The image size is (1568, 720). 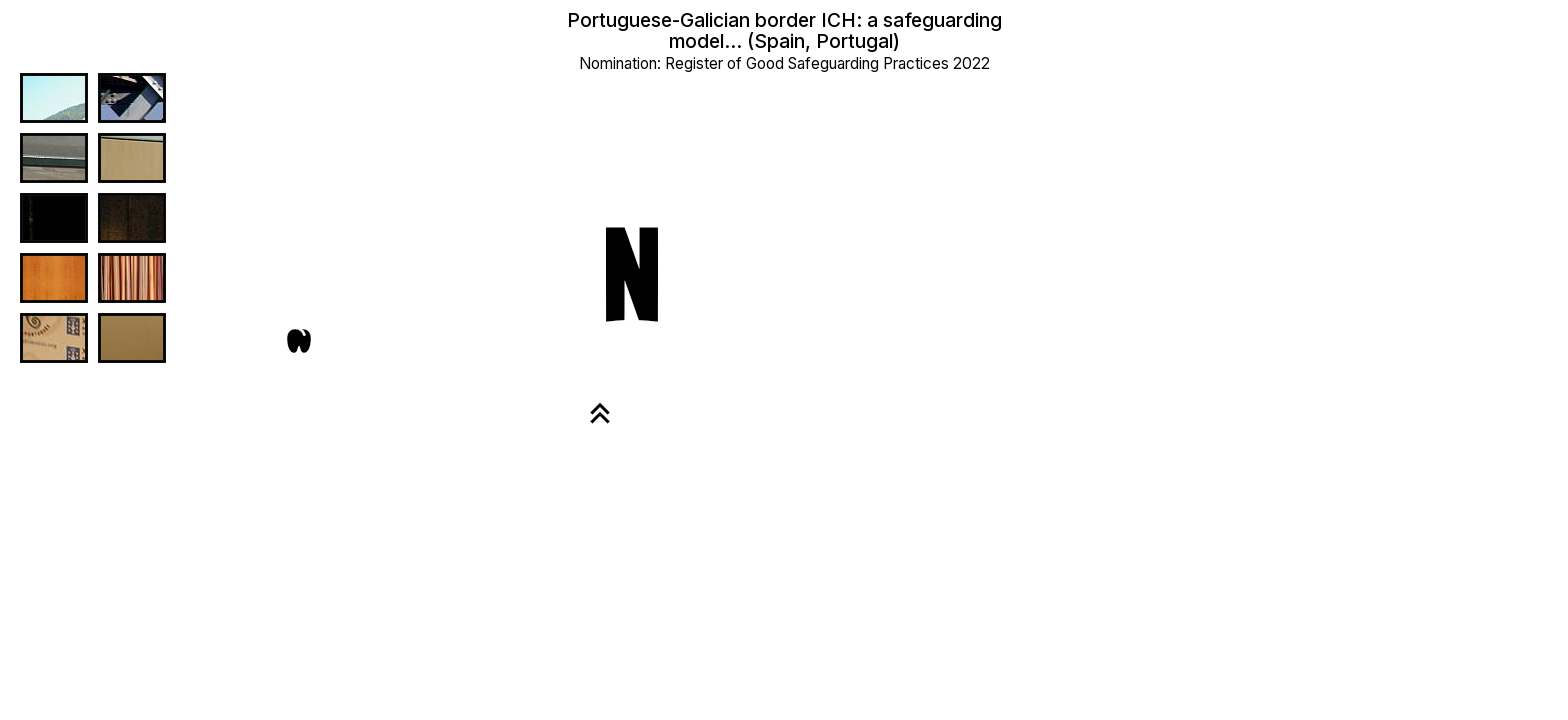 I want to click on open the Netflix app, so click(x=632, y=275).